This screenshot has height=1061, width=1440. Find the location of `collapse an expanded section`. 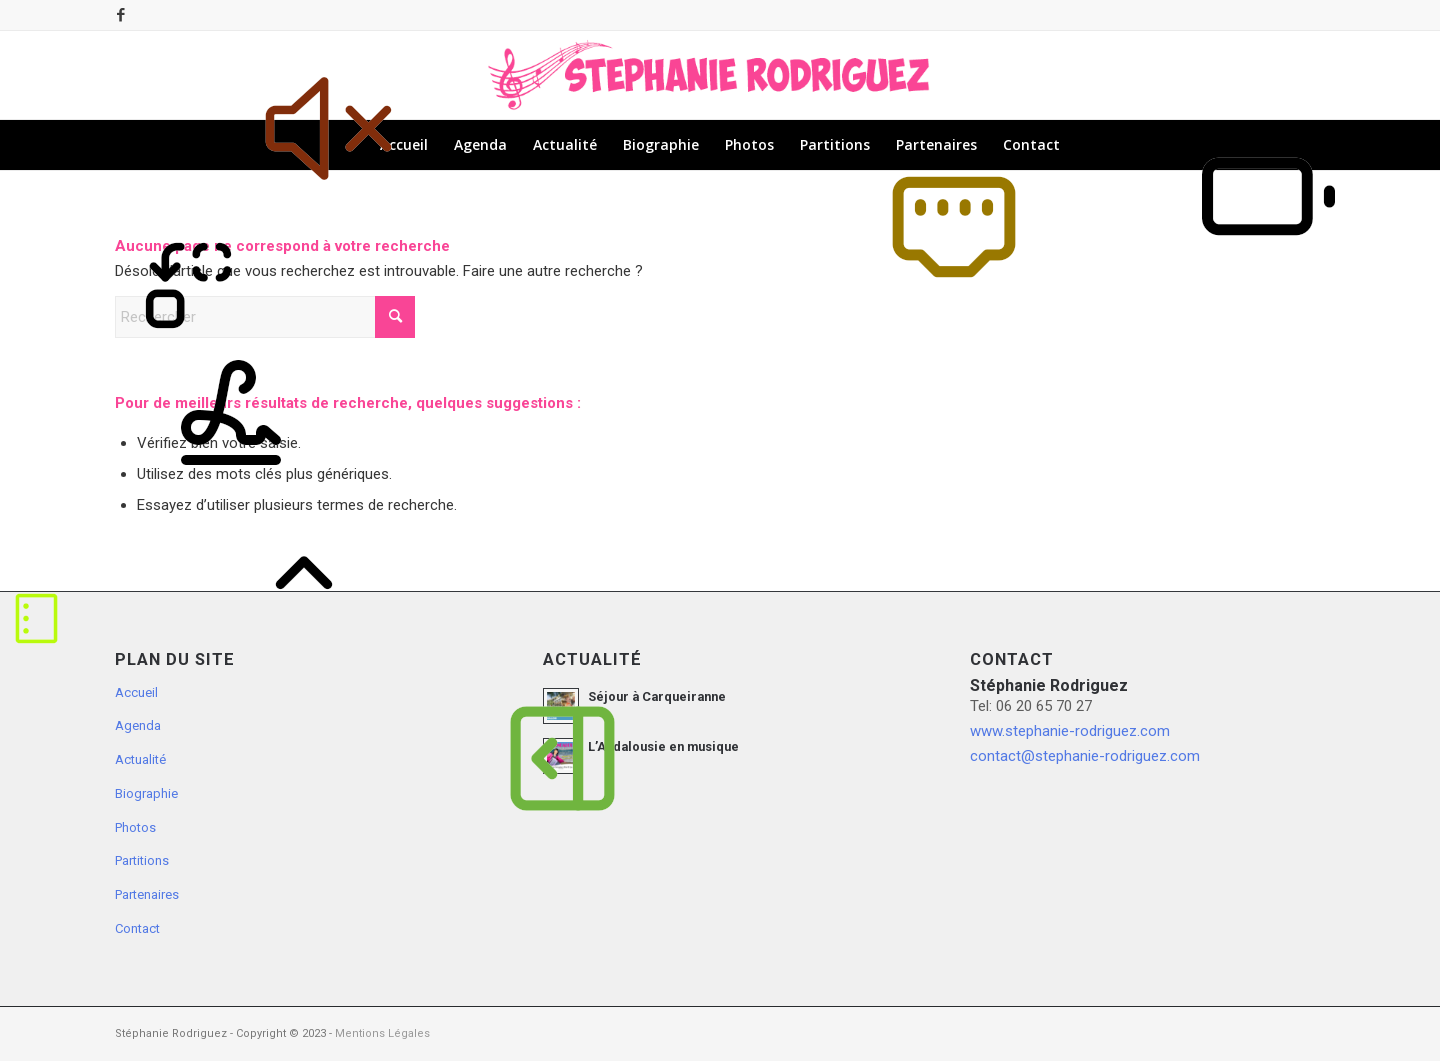

collapse an expanded section is located at coordinates (304, 575).